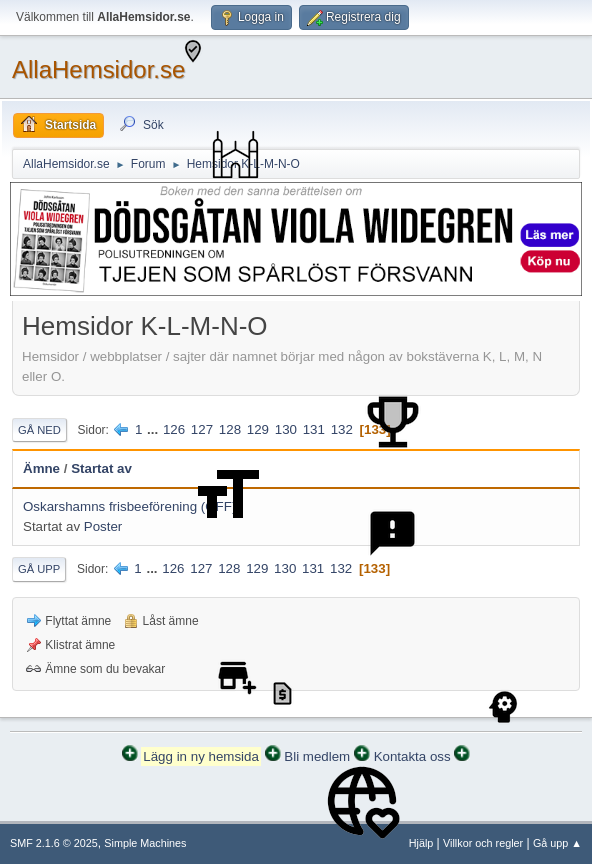  I want to click on message failed to send, so click(392, 533).